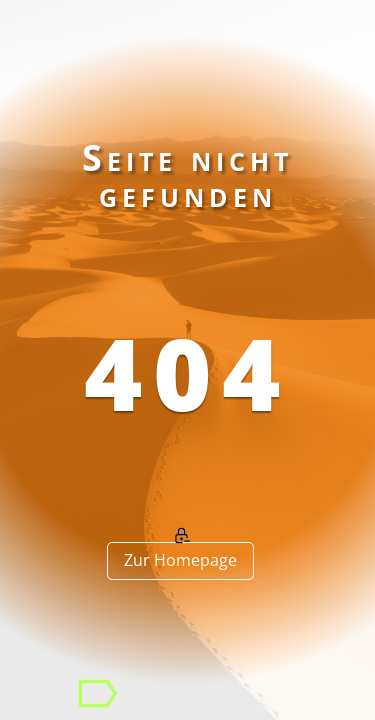 The image size is (375, 720). Describe the element at coordinates (96, 693) in the screenshot. I see `add a tag or label to an item` at that location.